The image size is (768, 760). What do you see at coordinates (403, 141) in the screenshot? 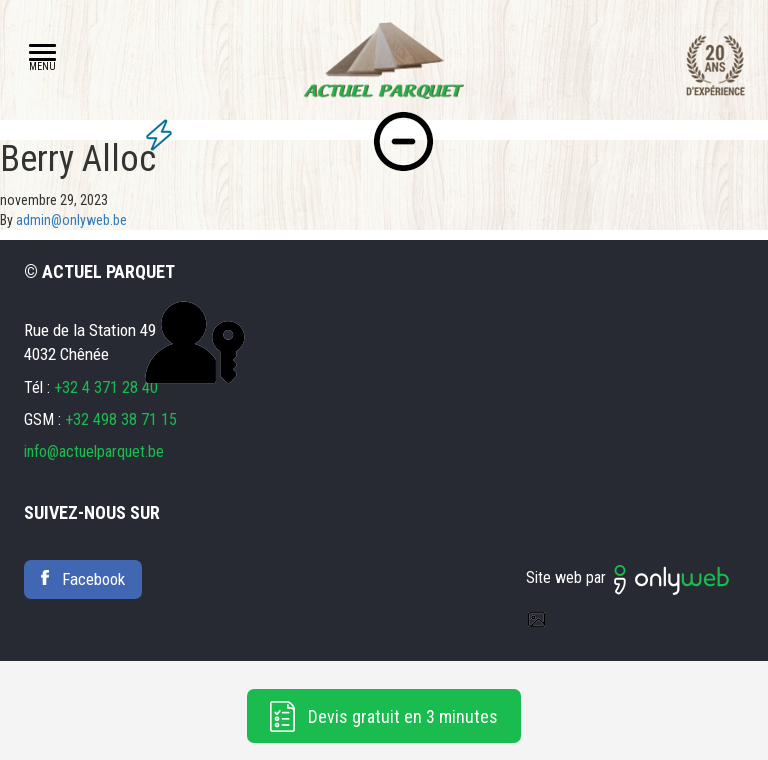
I see `remove an item from a list or cart` at bounding box center [403, 141].